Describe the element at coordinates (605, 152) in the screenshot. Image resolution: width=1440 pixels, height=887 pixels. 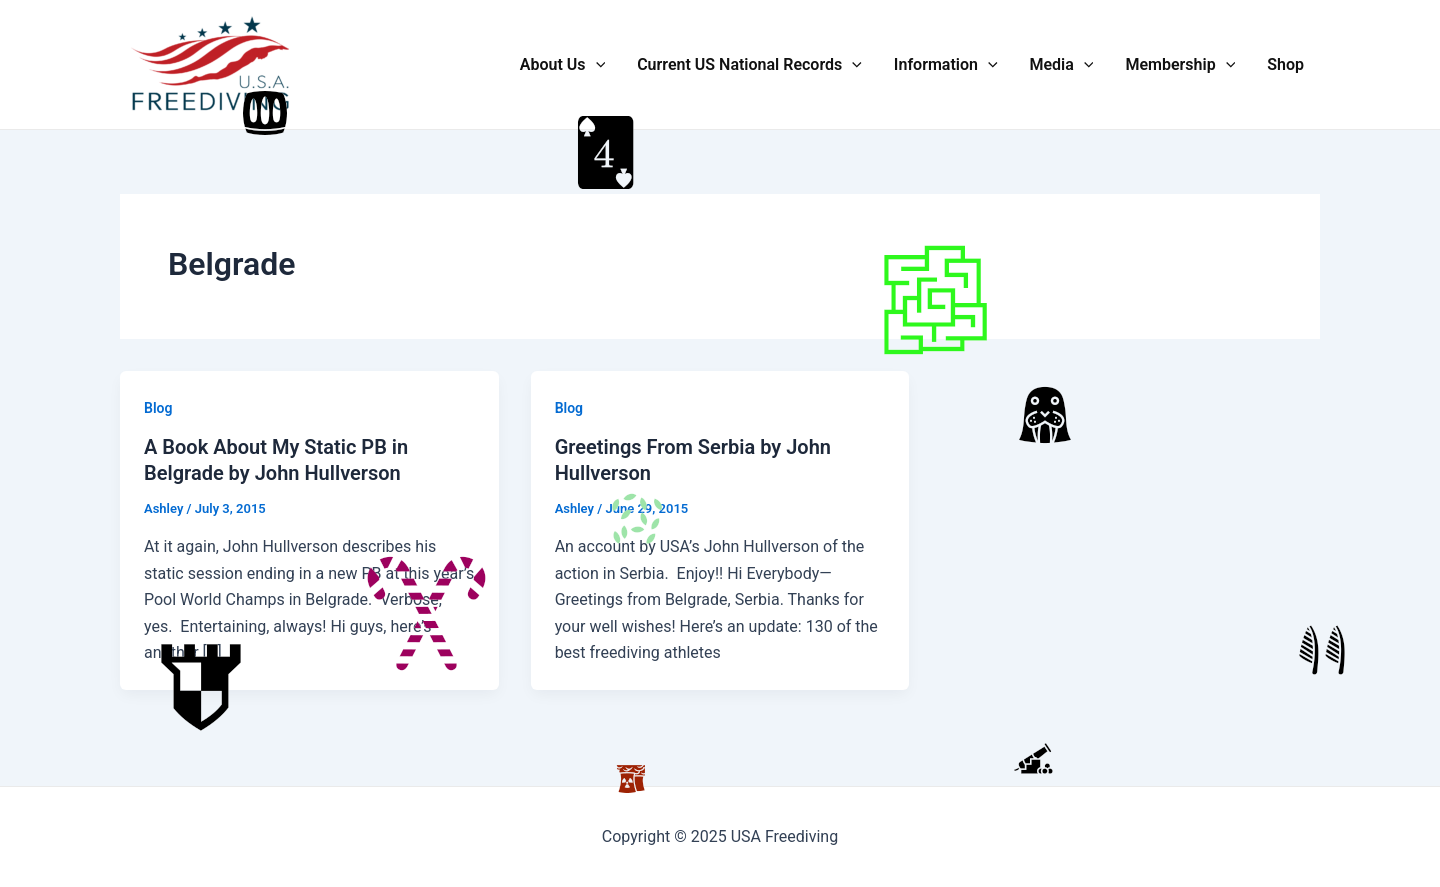
I see `four of spades playing card` at that location.